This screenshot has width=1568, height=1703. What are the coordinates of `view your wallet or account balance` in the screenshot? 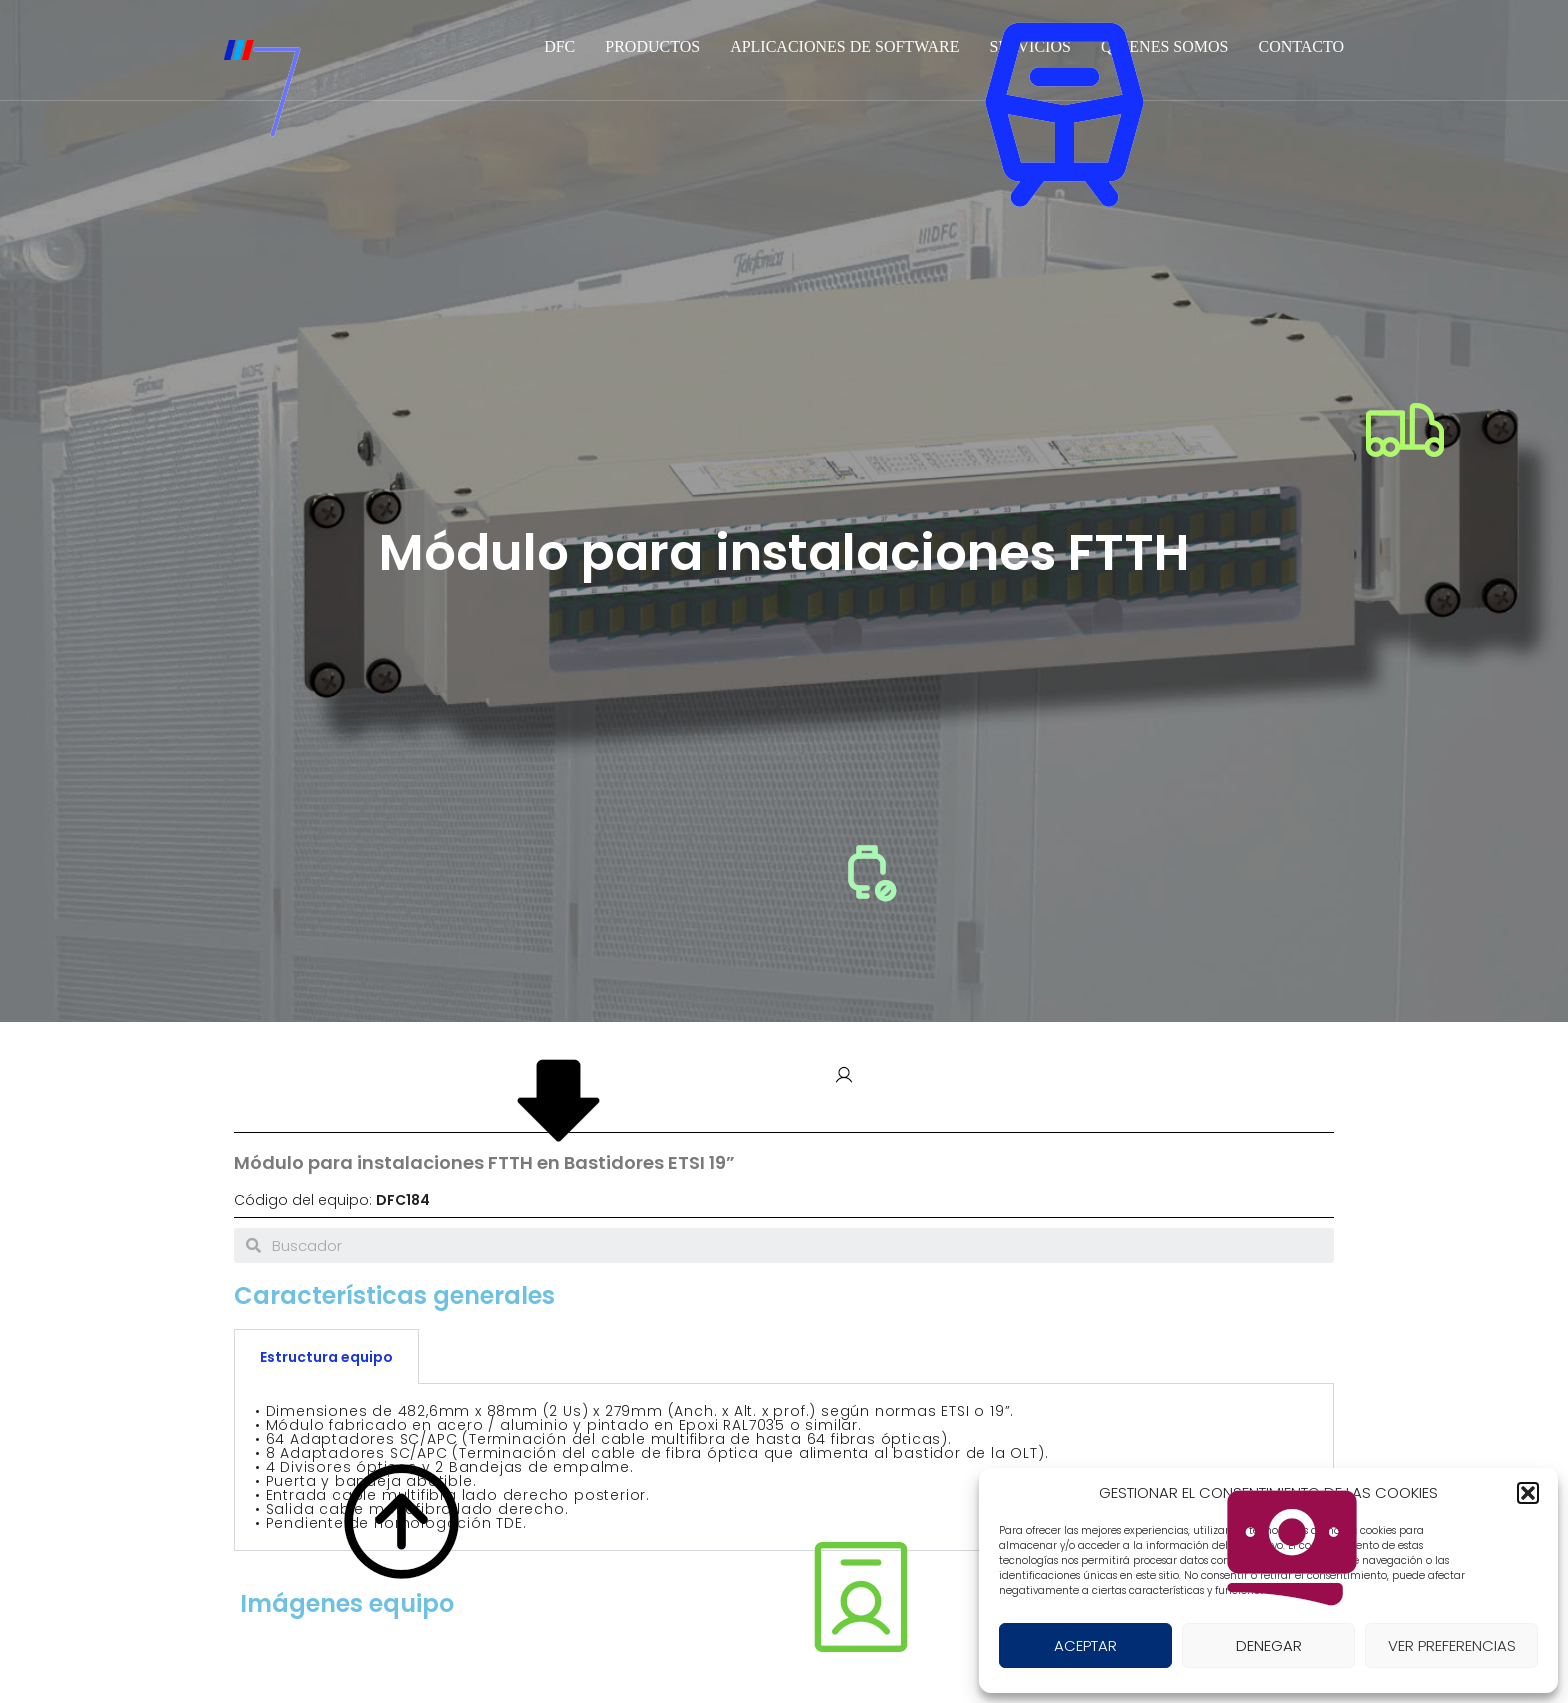 It's located at (1292, 1546).